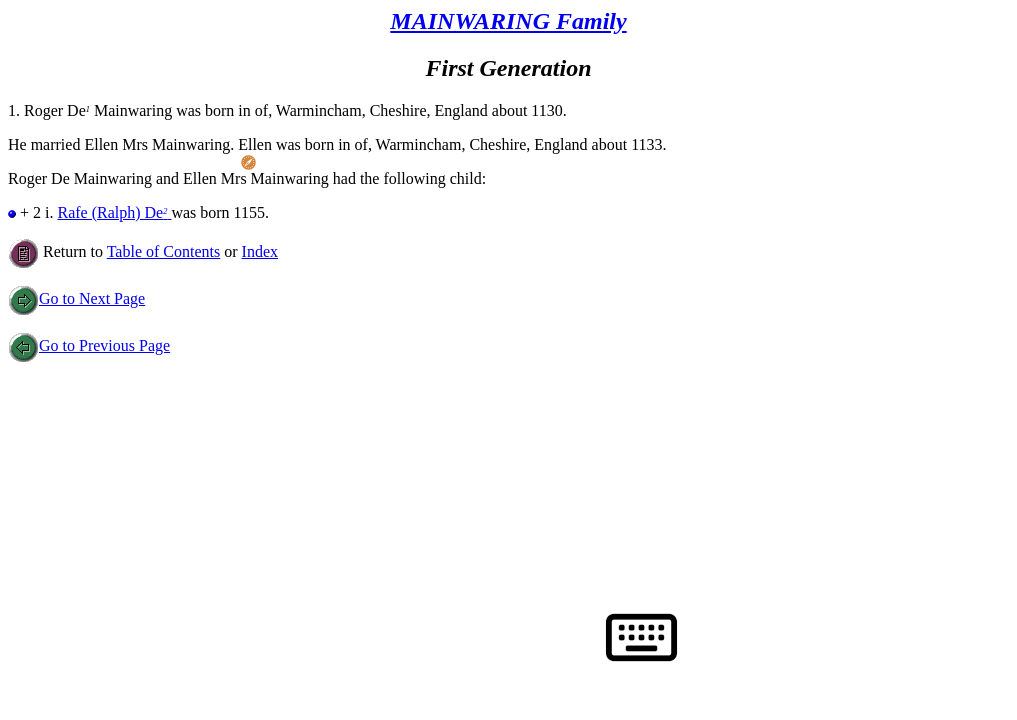  Describe the element at coordinates (248, 162) in the screenshot. I see `open Safari web browser` at that location.